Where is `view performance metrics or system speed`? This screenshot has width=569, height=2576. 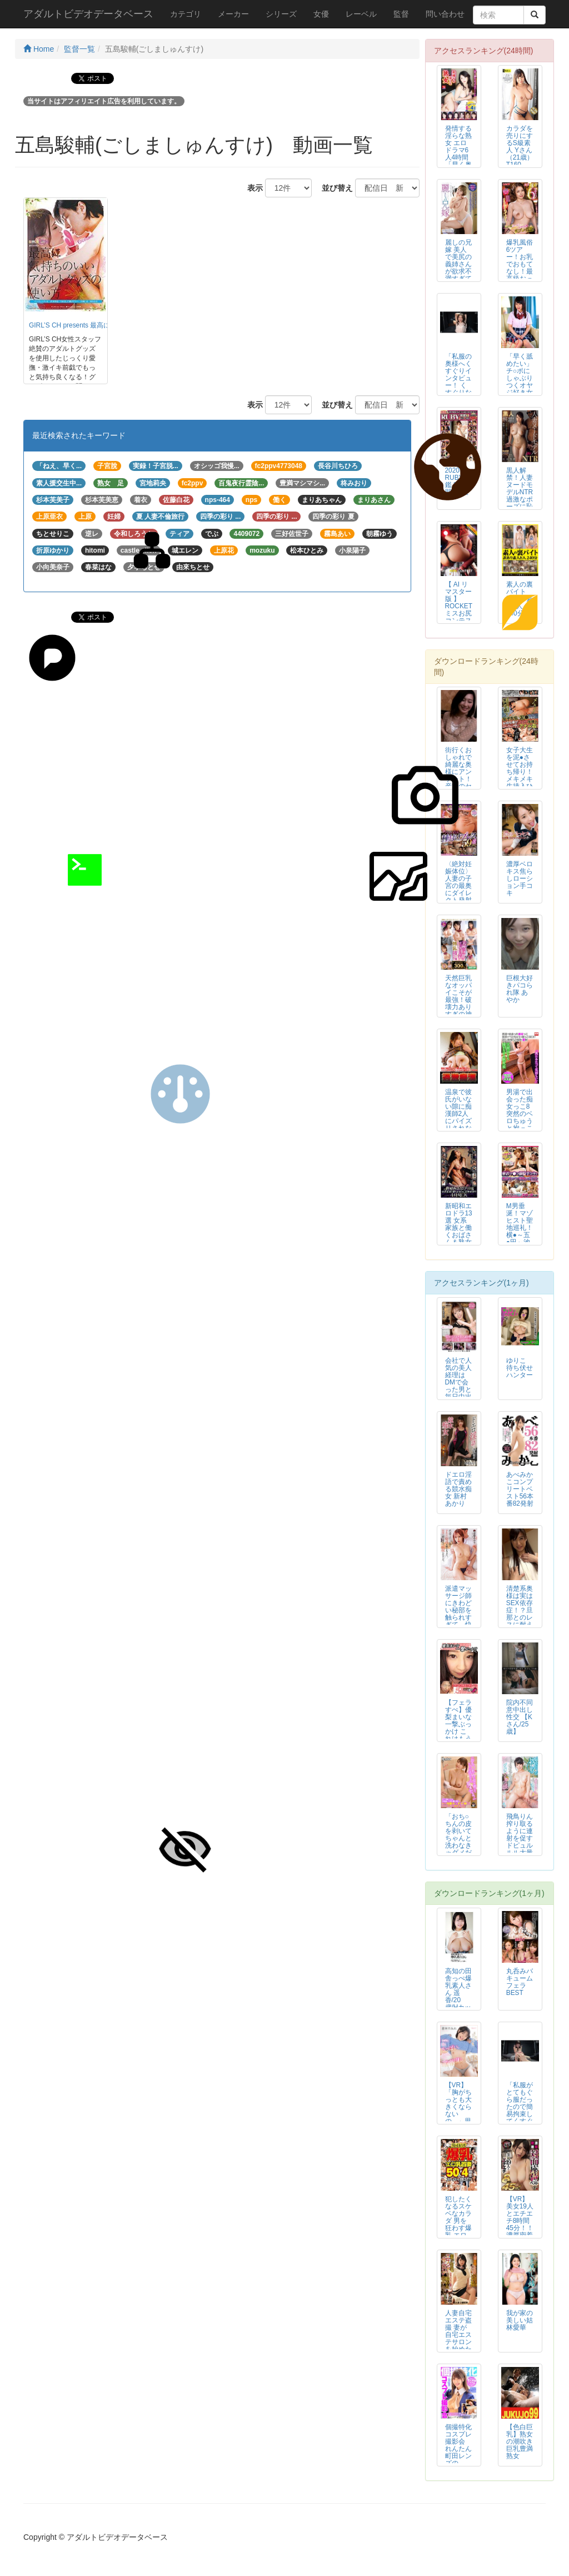 view performance metrics or system speed is located at coordinates (180, 1094).